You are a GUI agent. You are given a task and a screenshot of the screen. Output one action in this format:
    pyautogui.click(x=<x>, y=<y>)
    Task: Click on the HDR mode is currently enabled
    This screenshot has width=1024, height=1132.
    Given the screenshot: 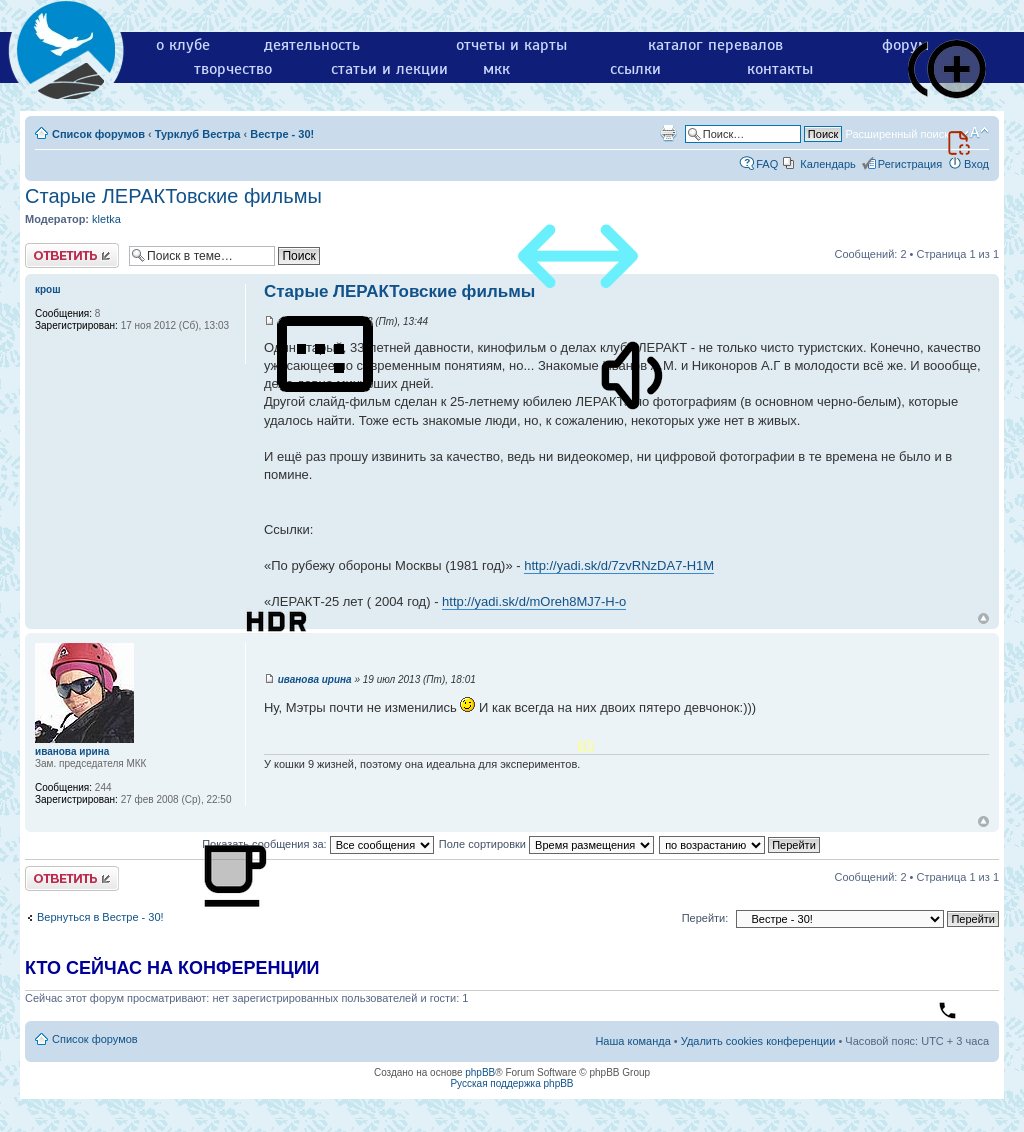 What is the action you would take?
    pyautogui.click(x=276, y=621)
    